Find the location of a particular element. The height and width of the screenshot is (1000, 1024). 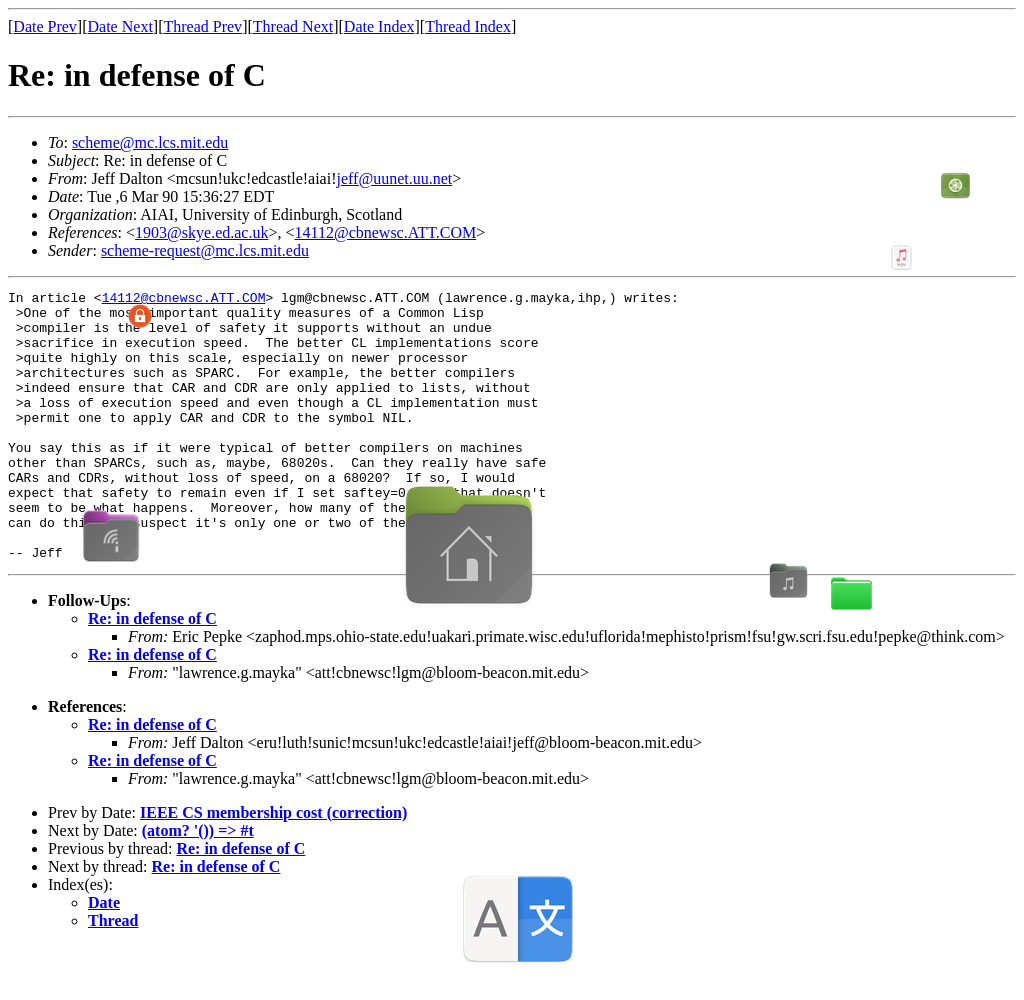

open insync cloud sync folder is located at coordinates (111, 536).